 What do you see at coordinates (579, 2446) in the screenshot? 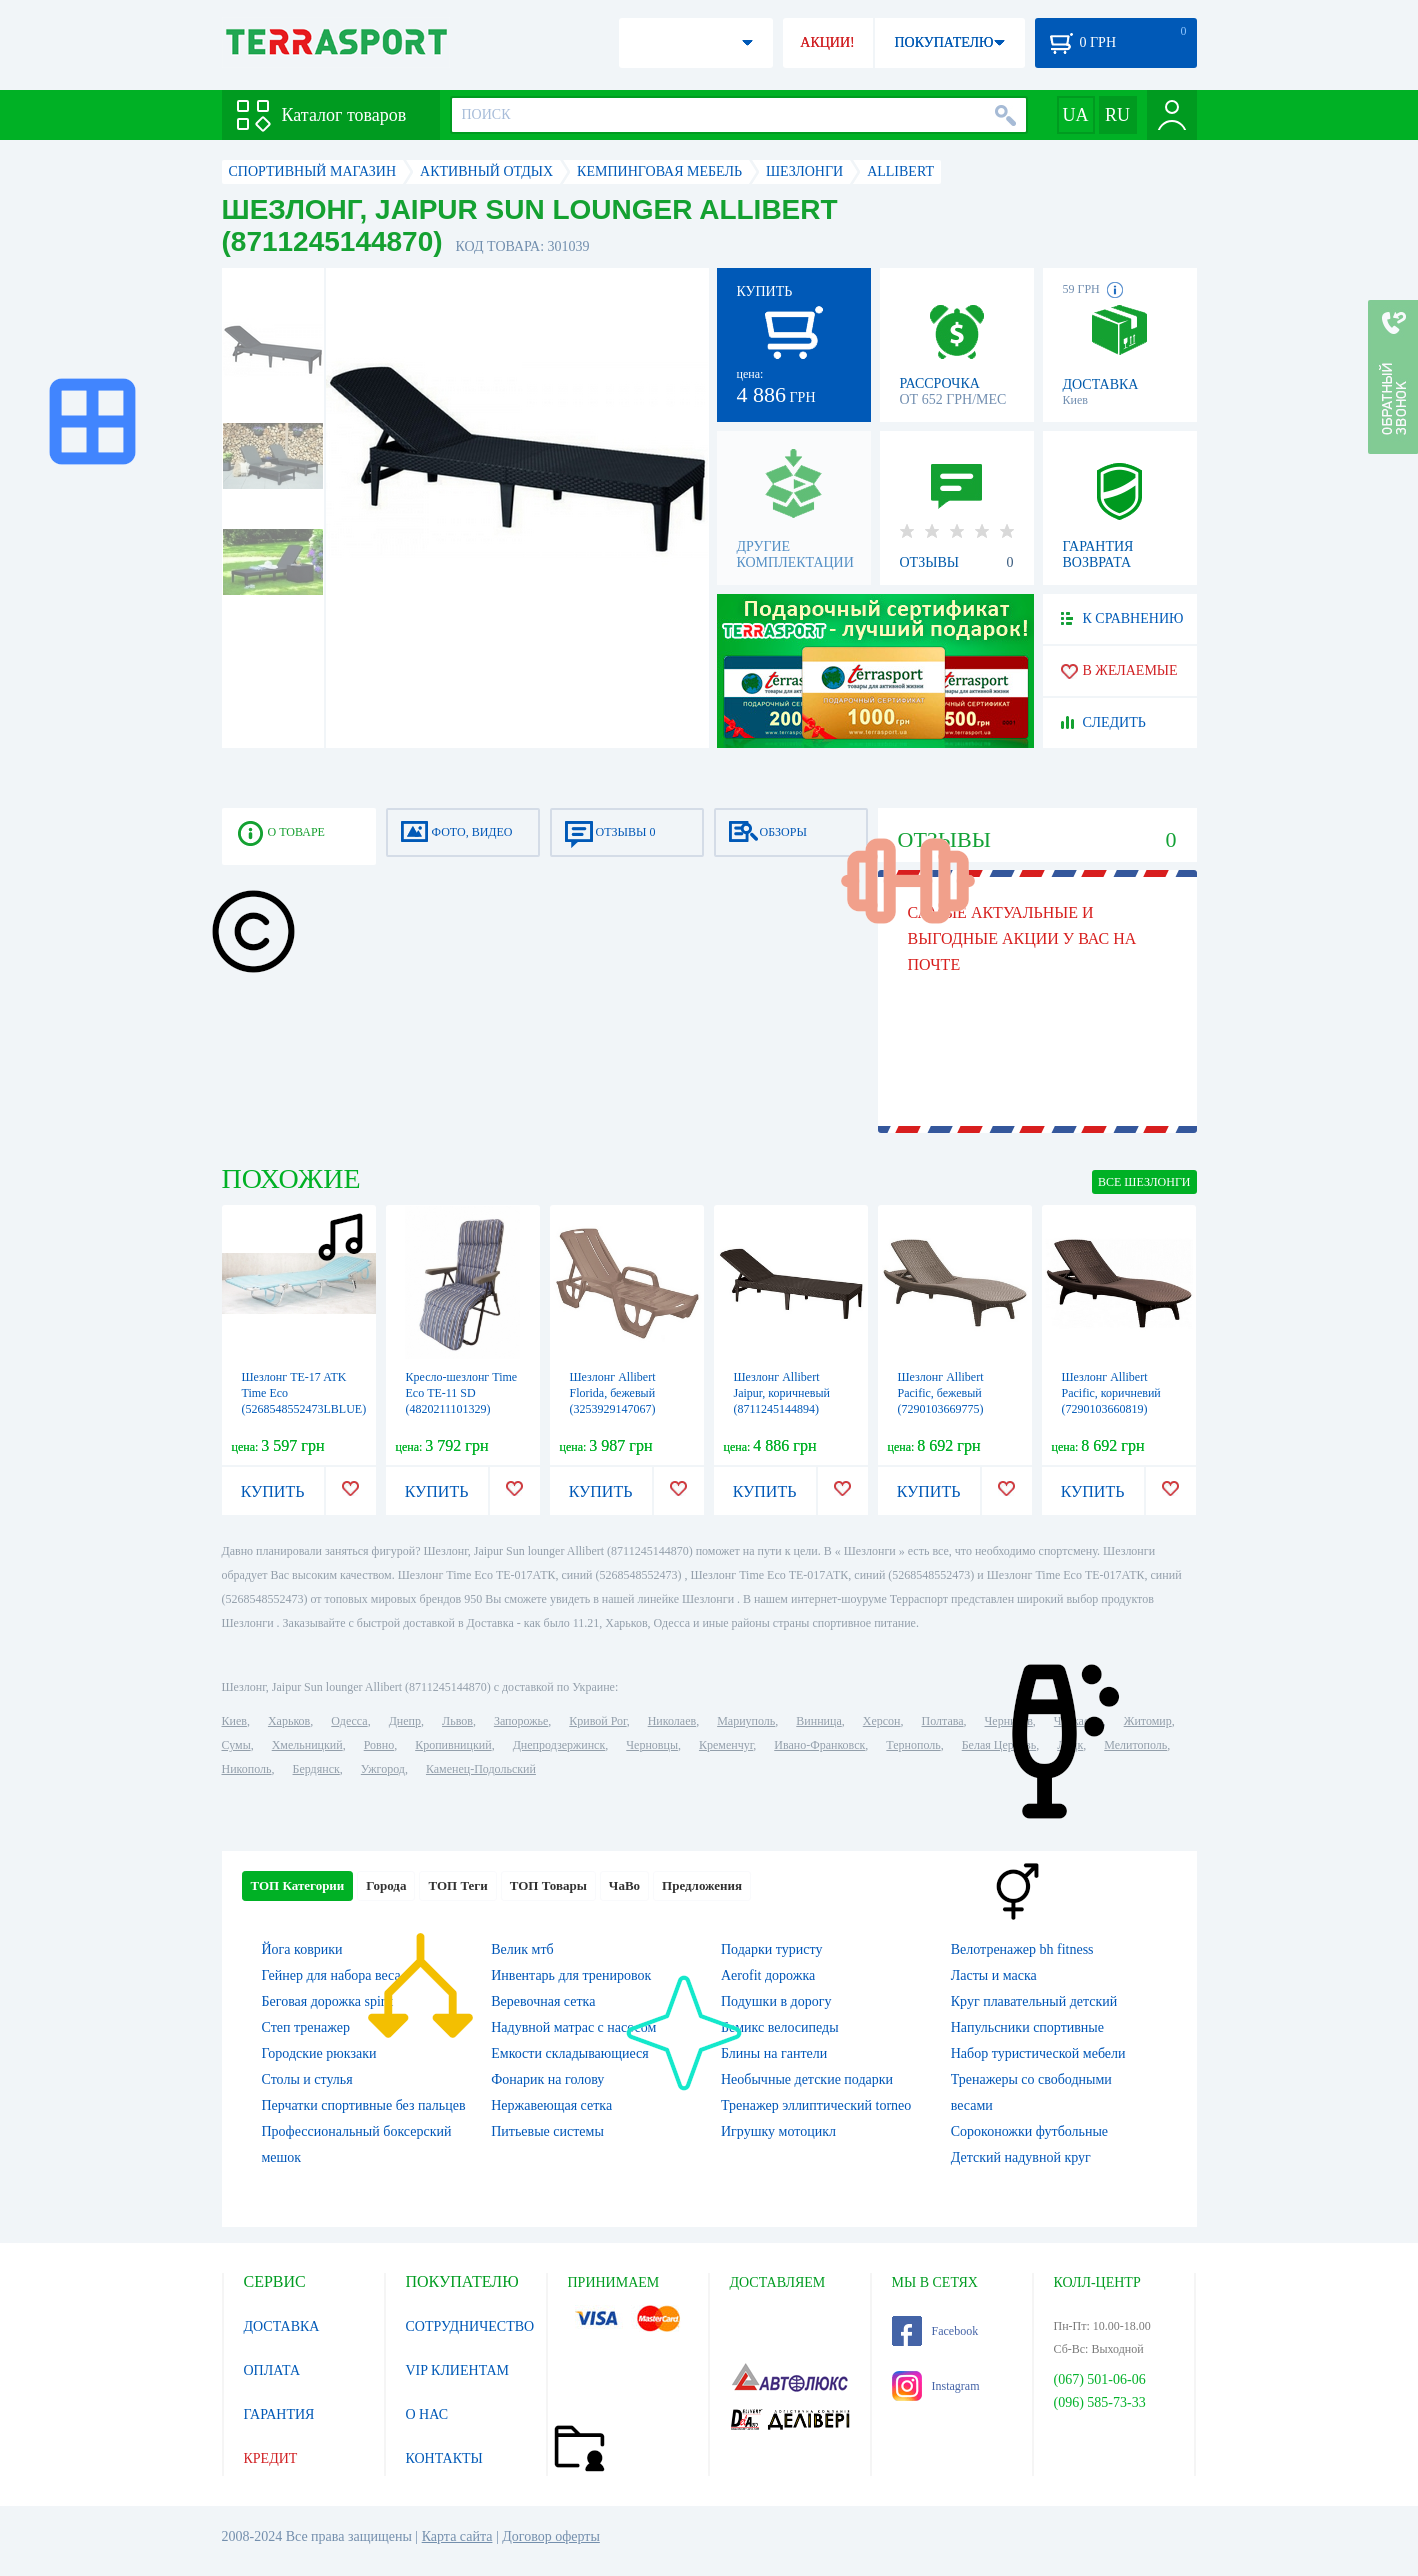
I see `access user-specific files and documents` at bounding box center [579, 2446].